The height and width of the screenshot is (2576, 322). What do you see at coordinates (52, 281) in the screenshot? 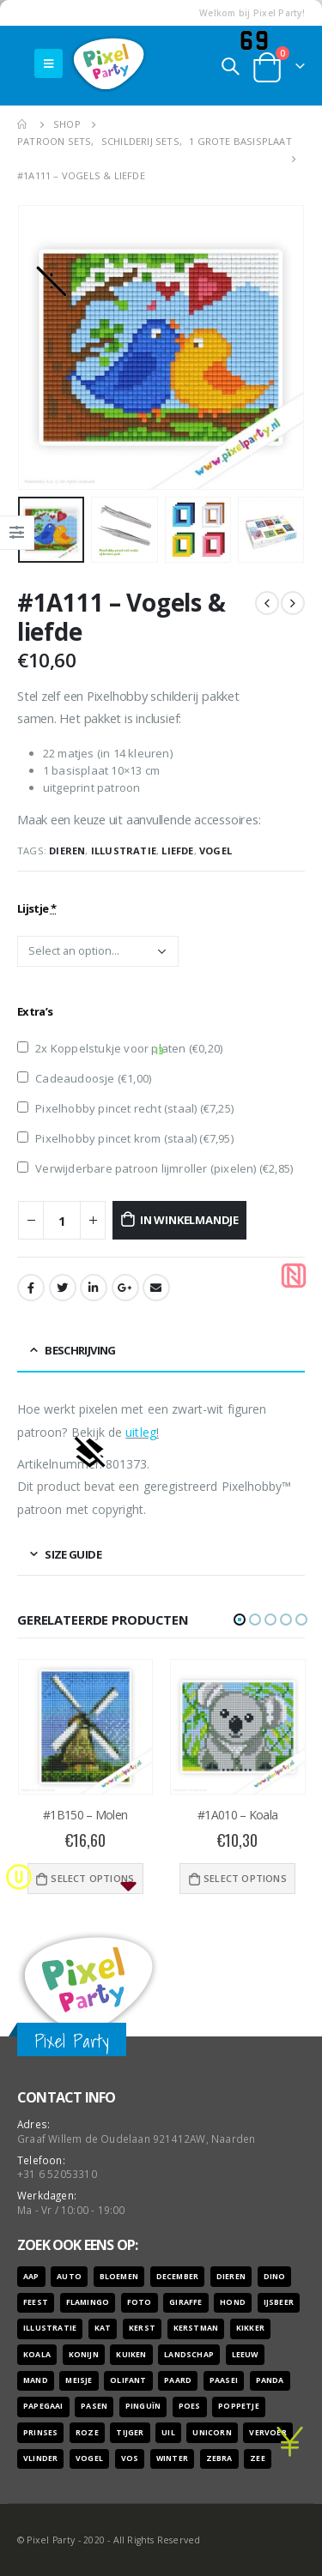
I see `alerts or notifications are disabled` at bounding box center [52, 281].